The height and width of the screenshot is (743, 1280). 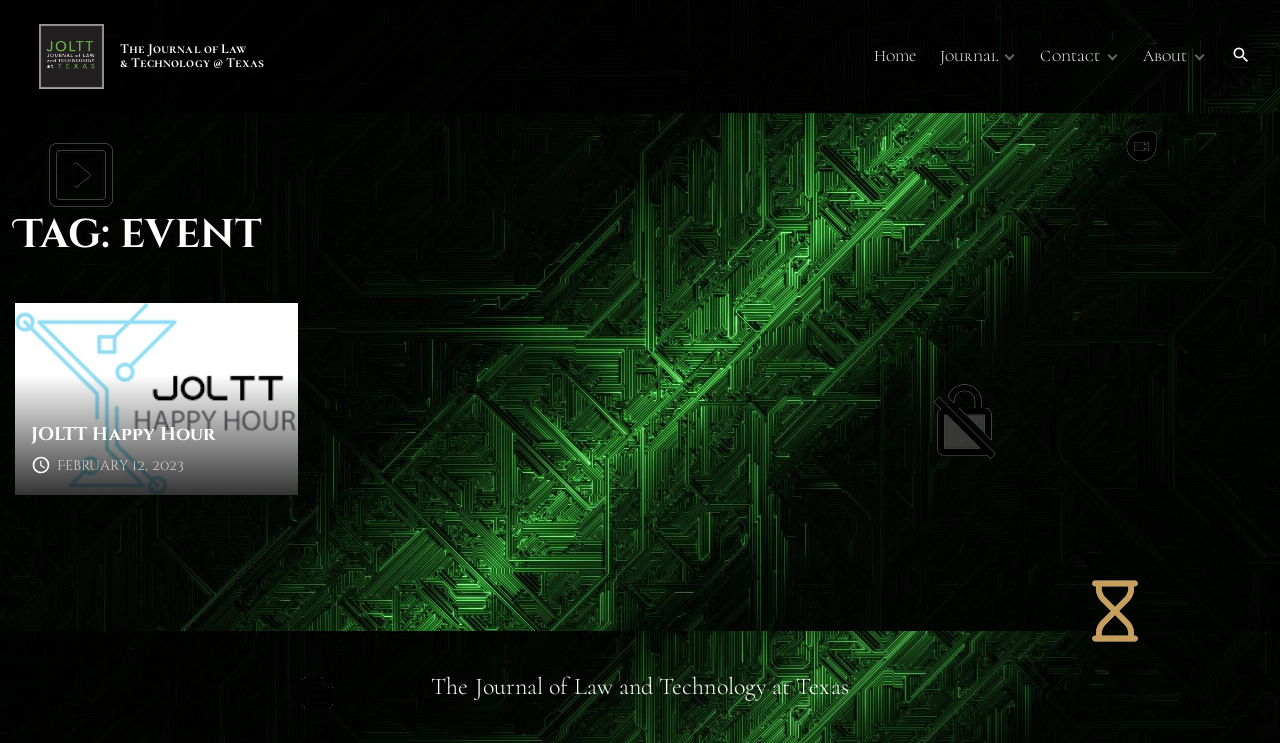 I want to click on view text document or note, so click(x=317, y=692).